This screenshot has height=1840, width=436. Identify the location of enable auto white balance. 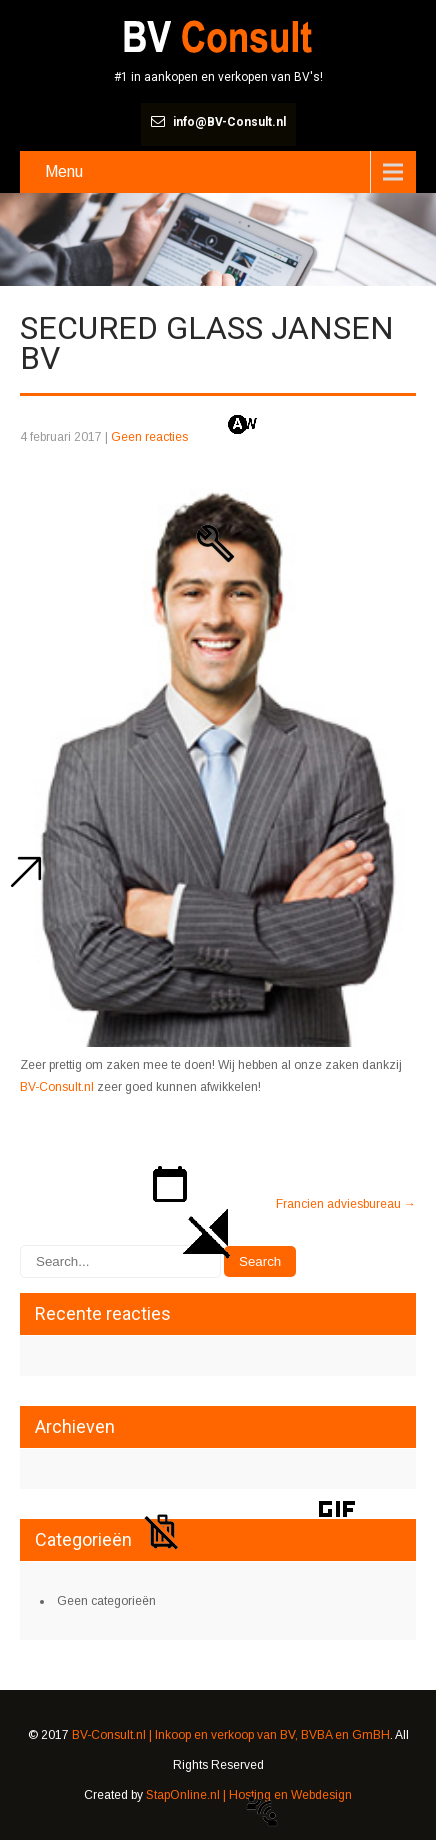
(242, 424).